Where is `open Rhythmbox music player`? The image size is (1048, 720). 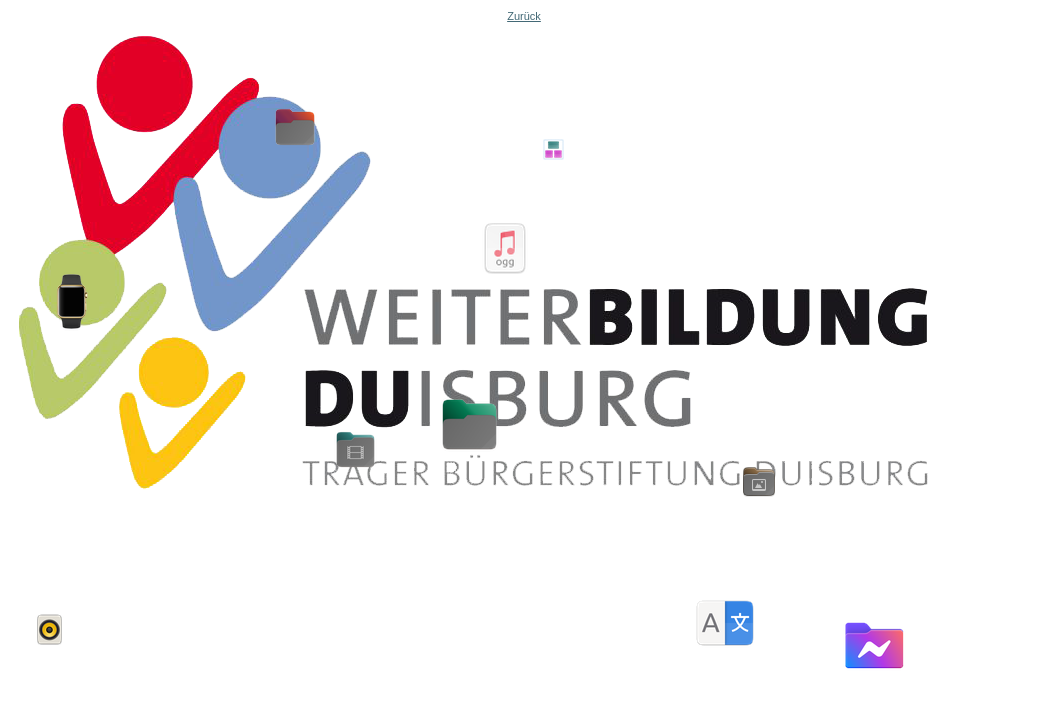
open Rhythmbox music player is located at coordinates (49, 629).